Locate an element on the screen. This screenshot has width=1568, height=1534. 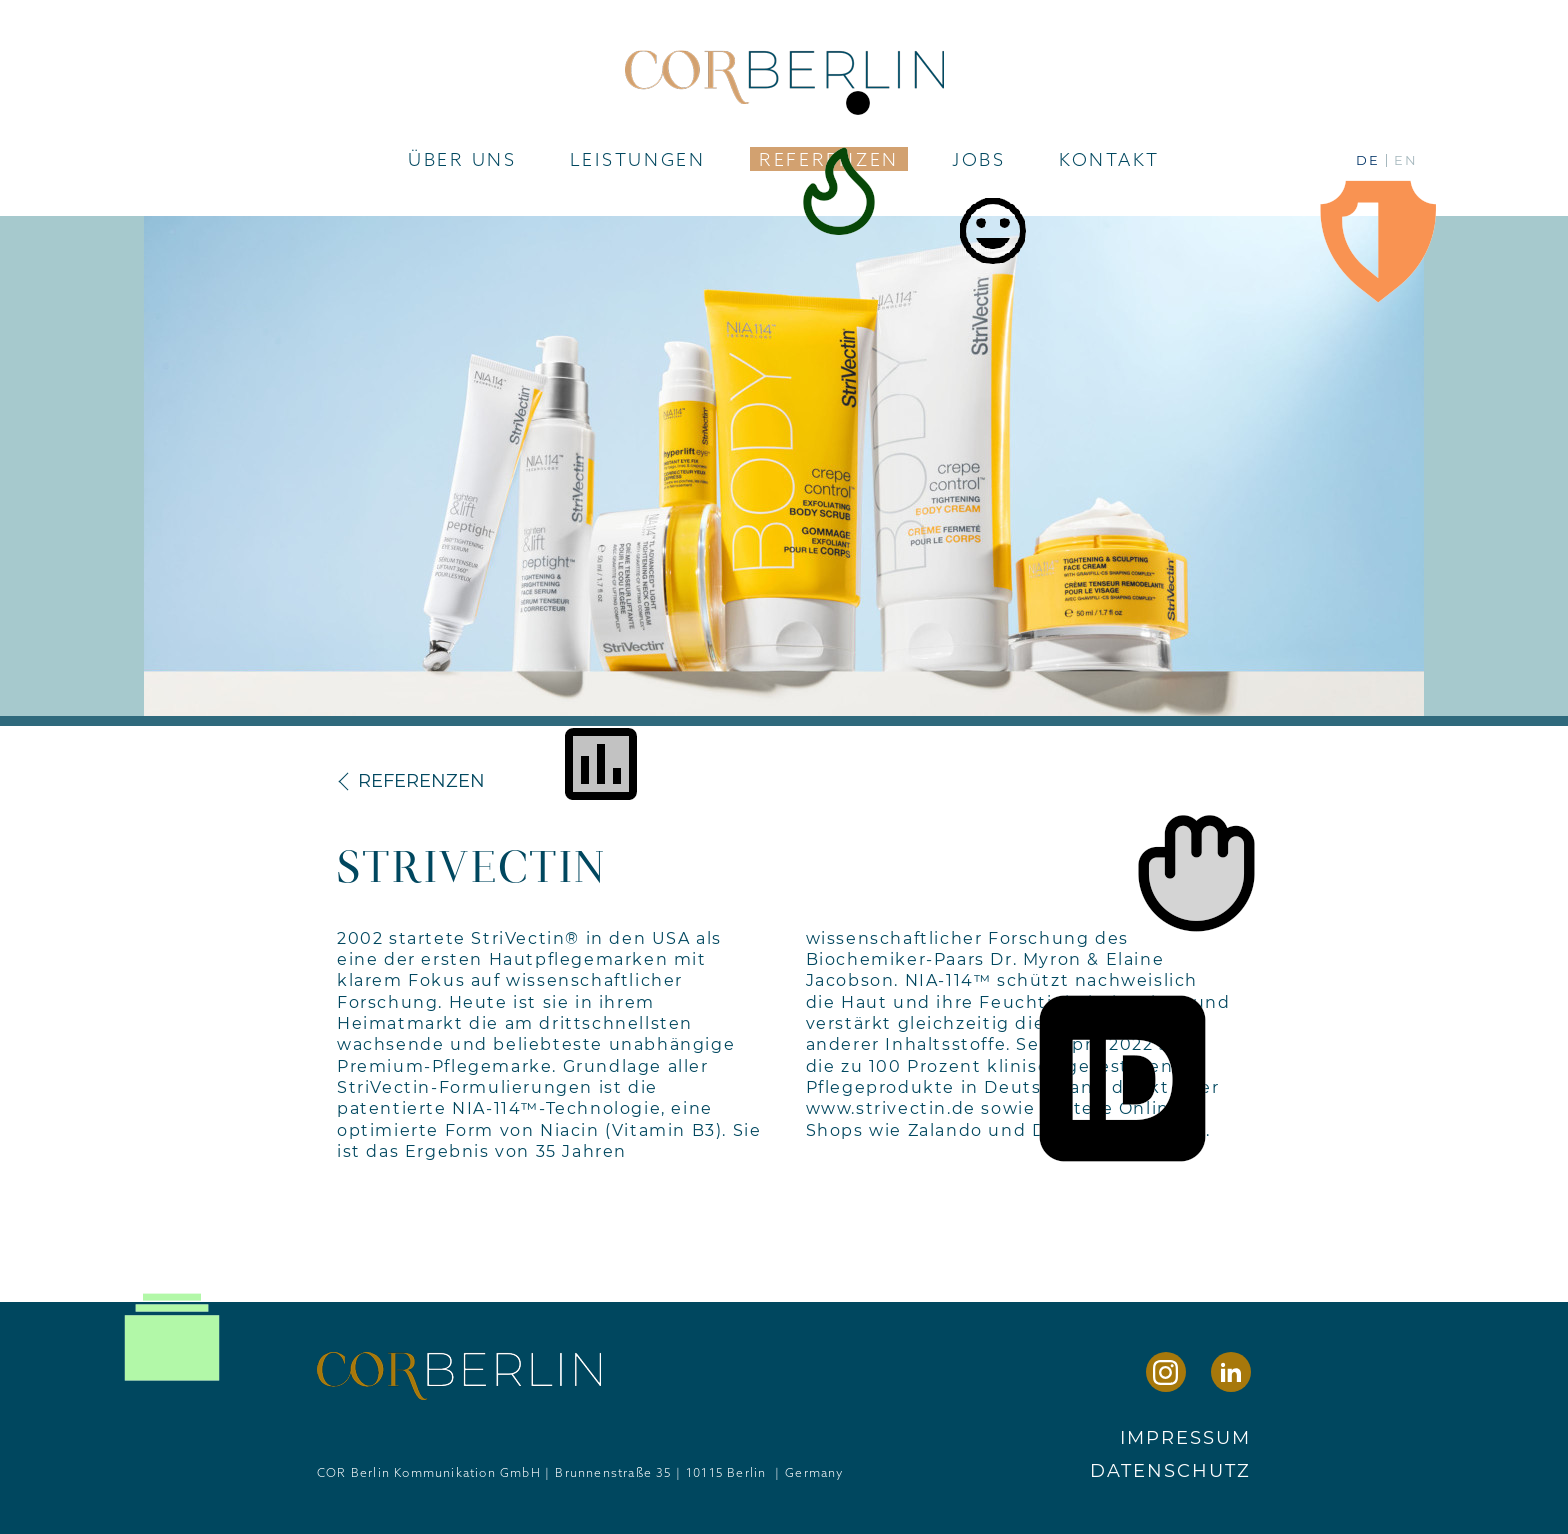
tag people in a photo is located at coordinates (993, 231).